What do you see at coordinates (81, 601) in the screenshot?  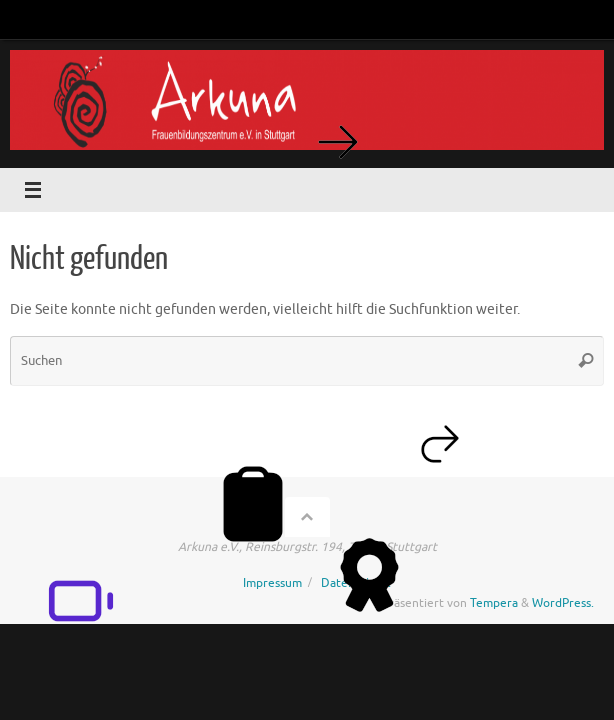 I see `indicates current battery level` at bounding box center [81, 601].